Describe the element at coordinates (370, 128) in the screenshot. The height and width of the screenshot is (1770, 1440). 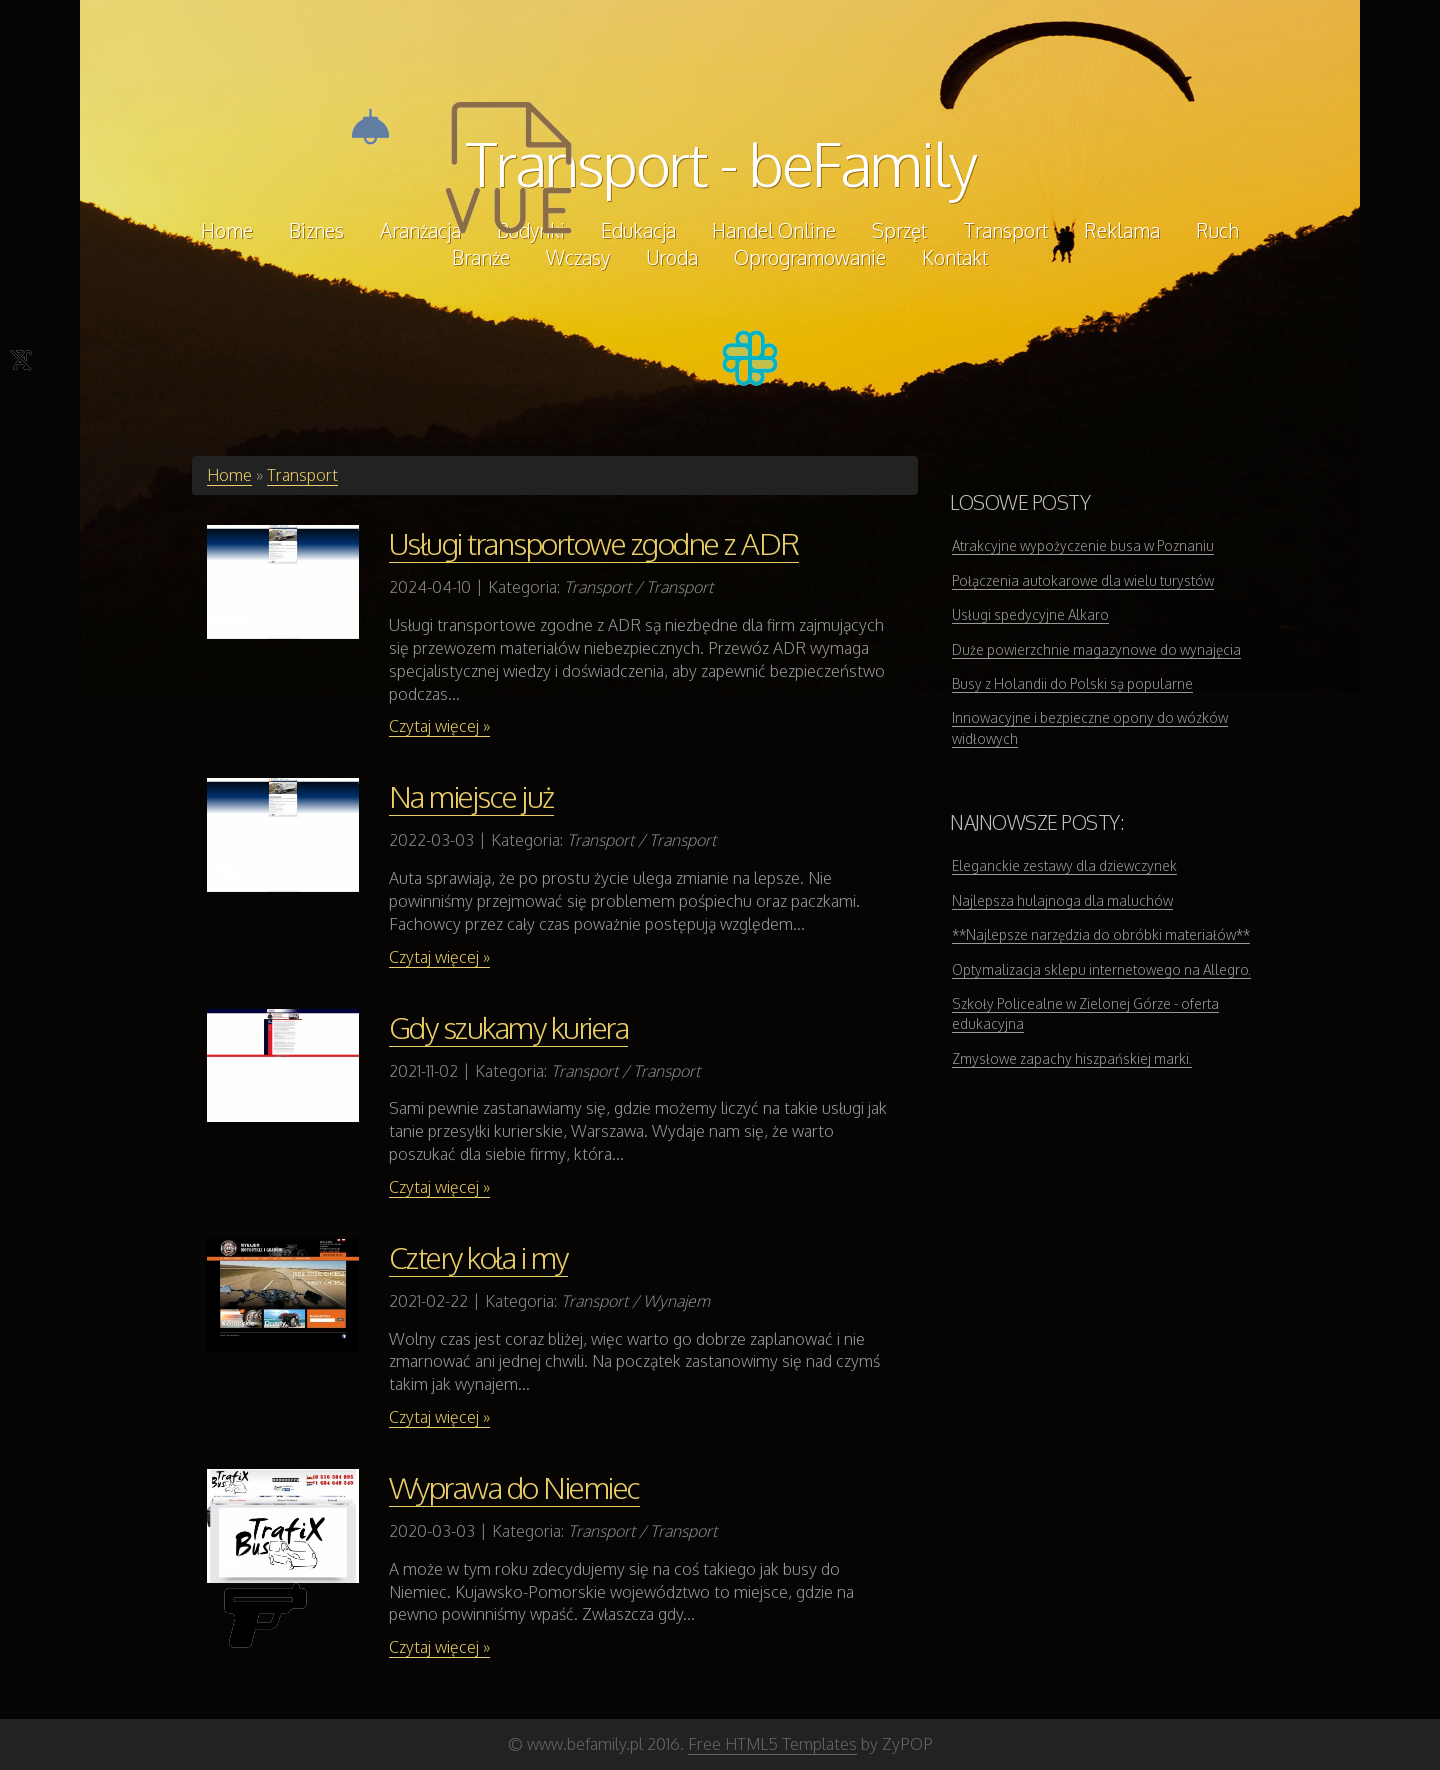
I see `toggle pendant lamp on or off` at that location.